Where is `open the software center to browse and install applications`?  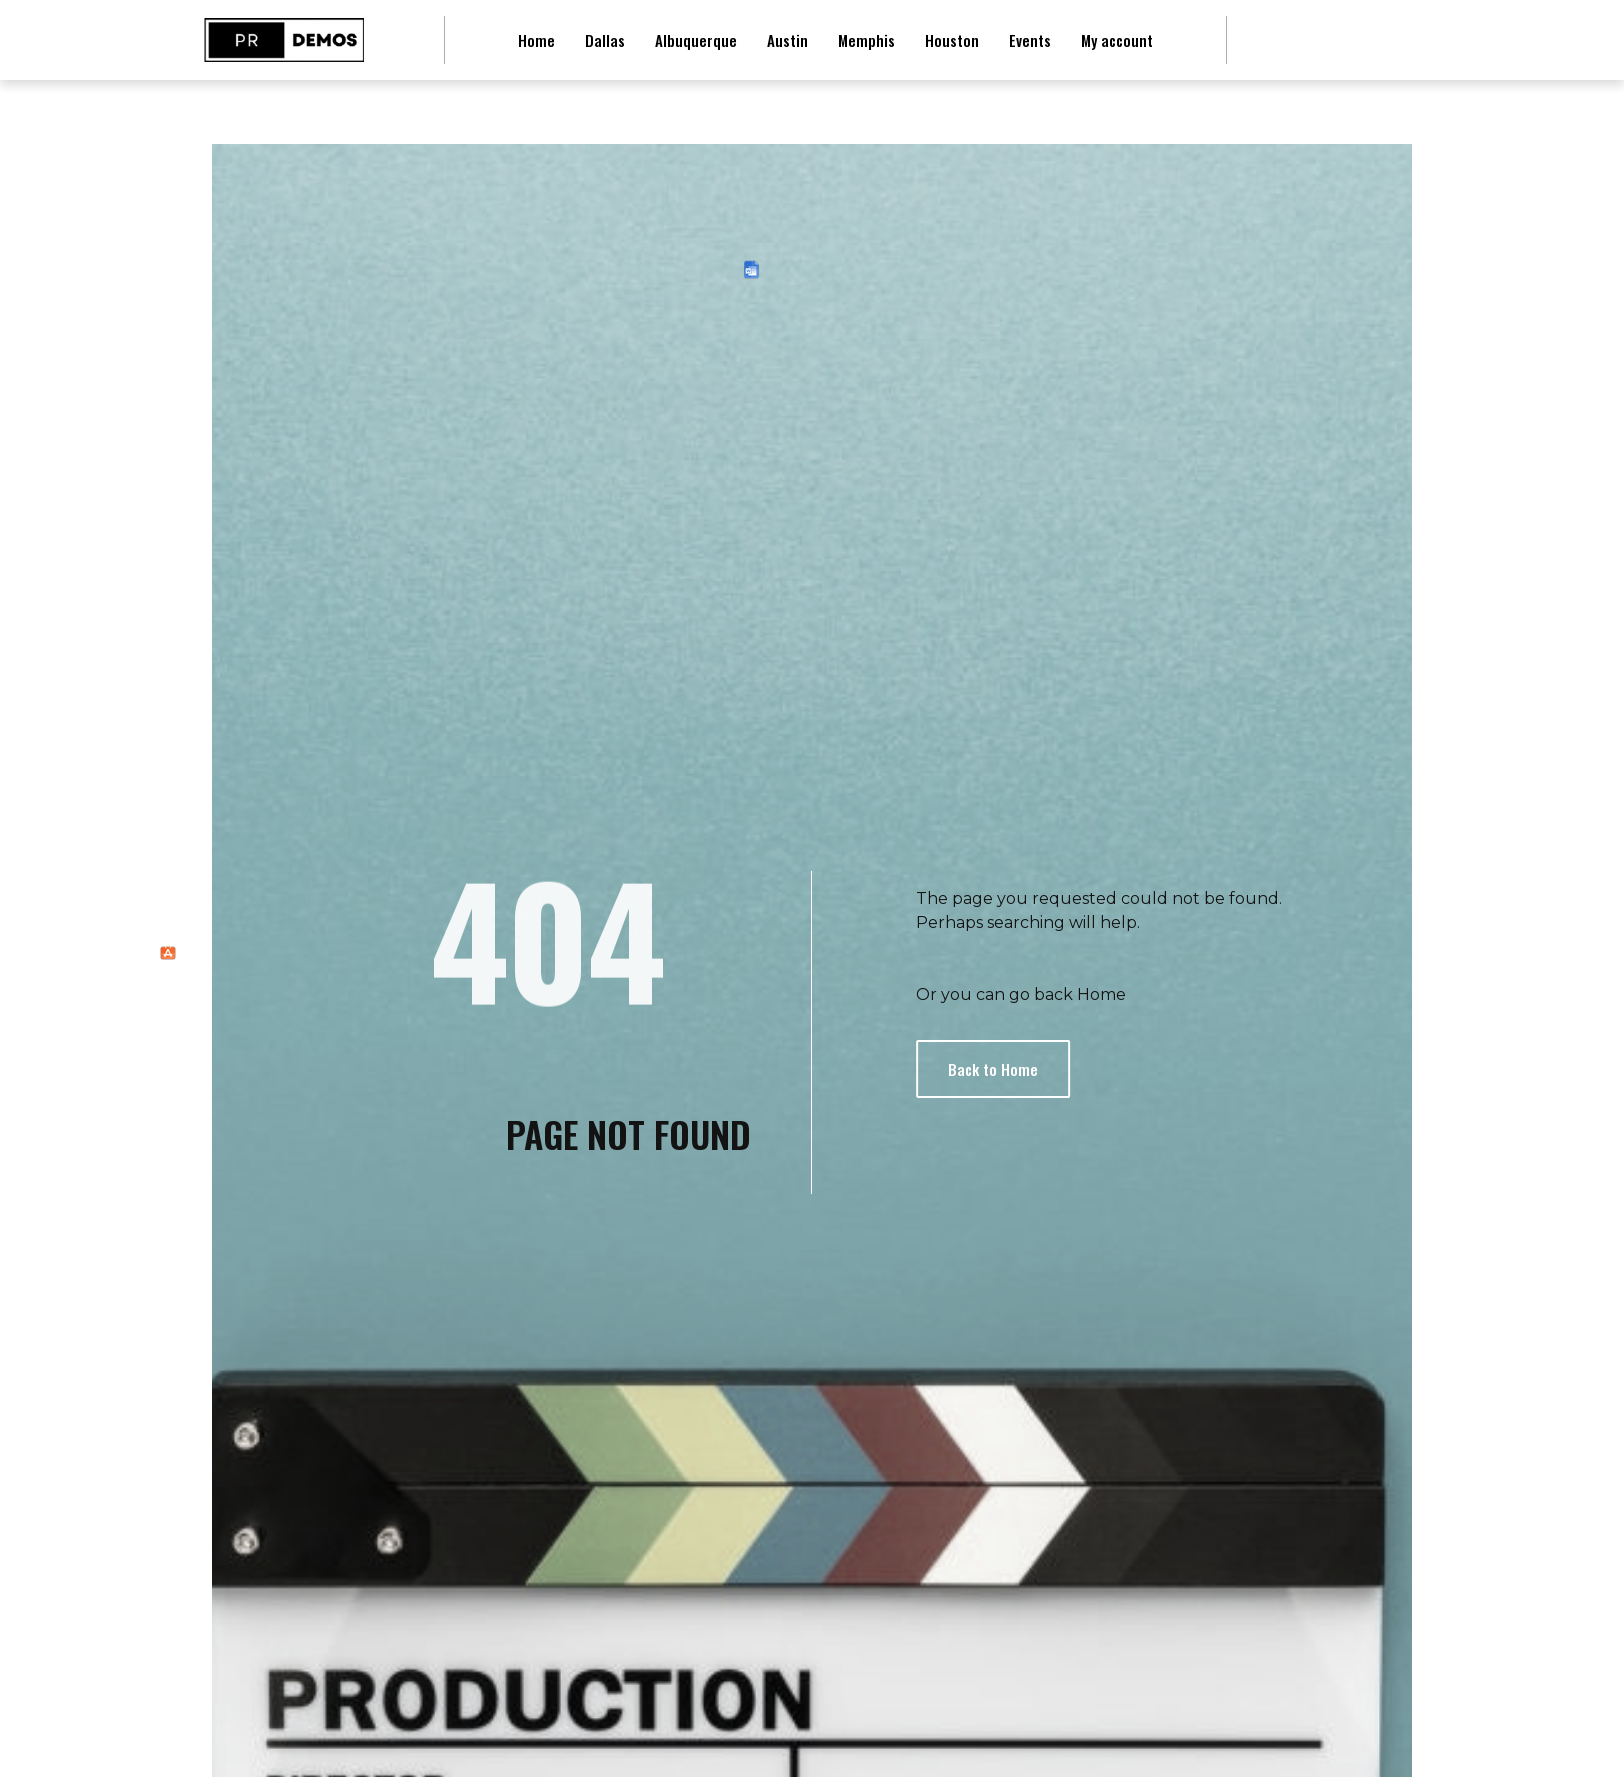
open the software center to browse and install applications is located at coordinates (168, 953).